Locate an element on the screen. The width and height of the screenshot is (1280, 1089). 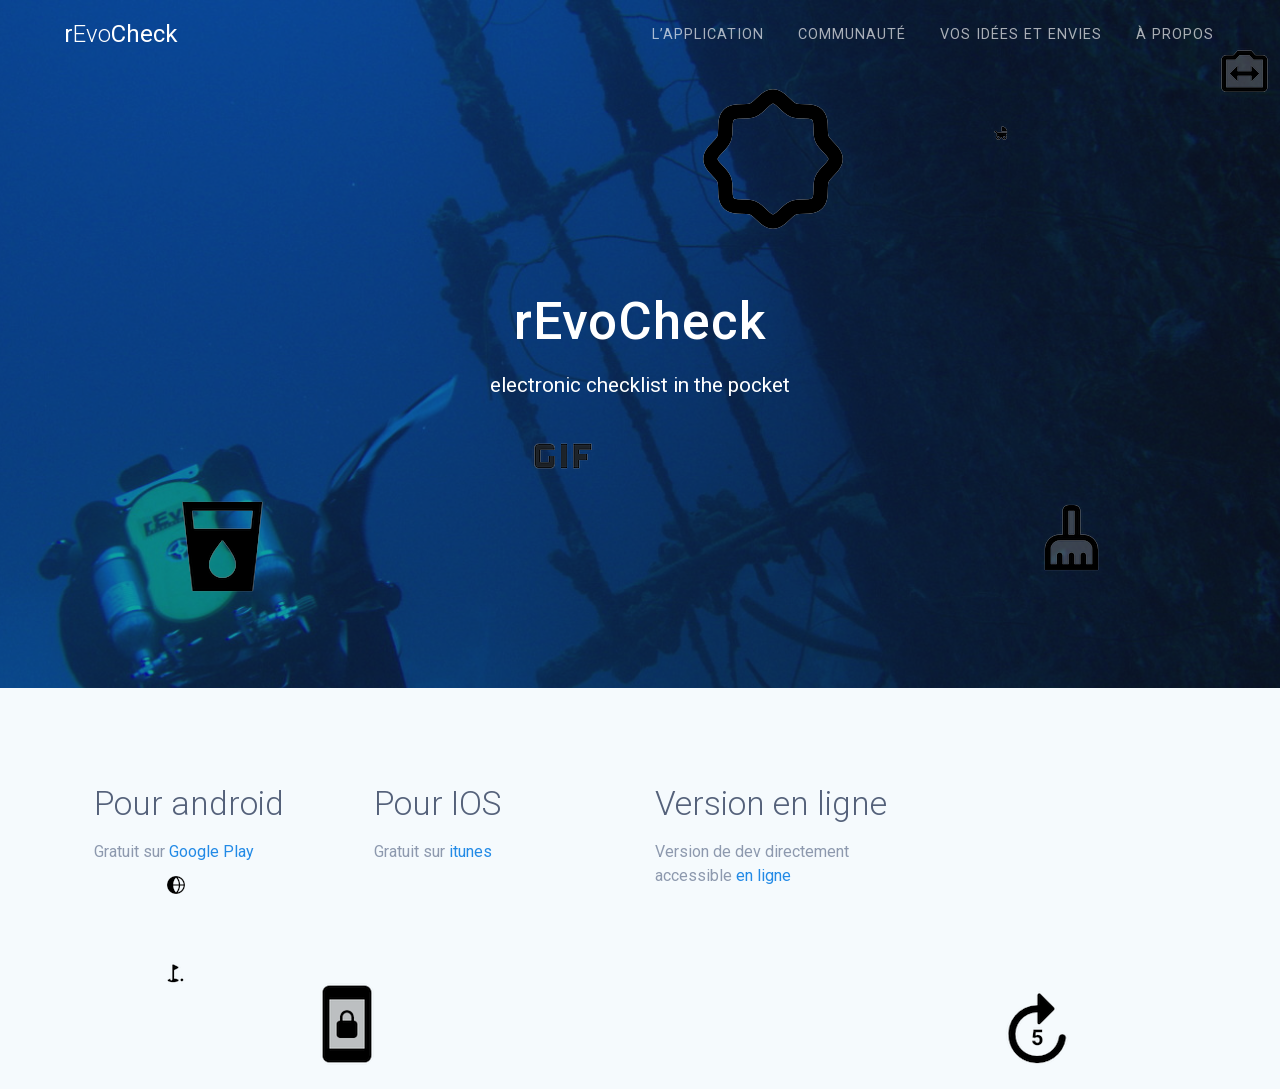
access cleaning or housekeeping services is located at coordinates (1071, 537).